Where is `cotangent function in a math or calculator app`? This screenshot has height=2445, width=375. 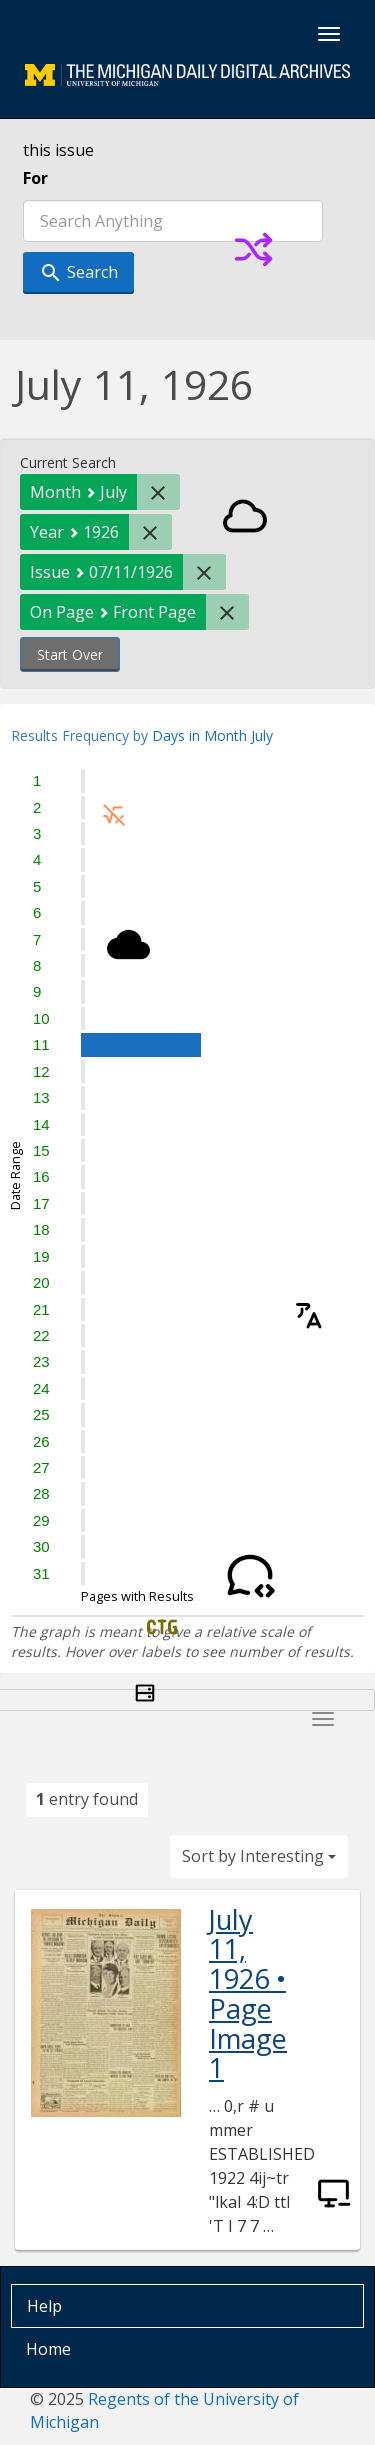
cotangent function in a math or calculator app is located at coordinates (162, 1627).